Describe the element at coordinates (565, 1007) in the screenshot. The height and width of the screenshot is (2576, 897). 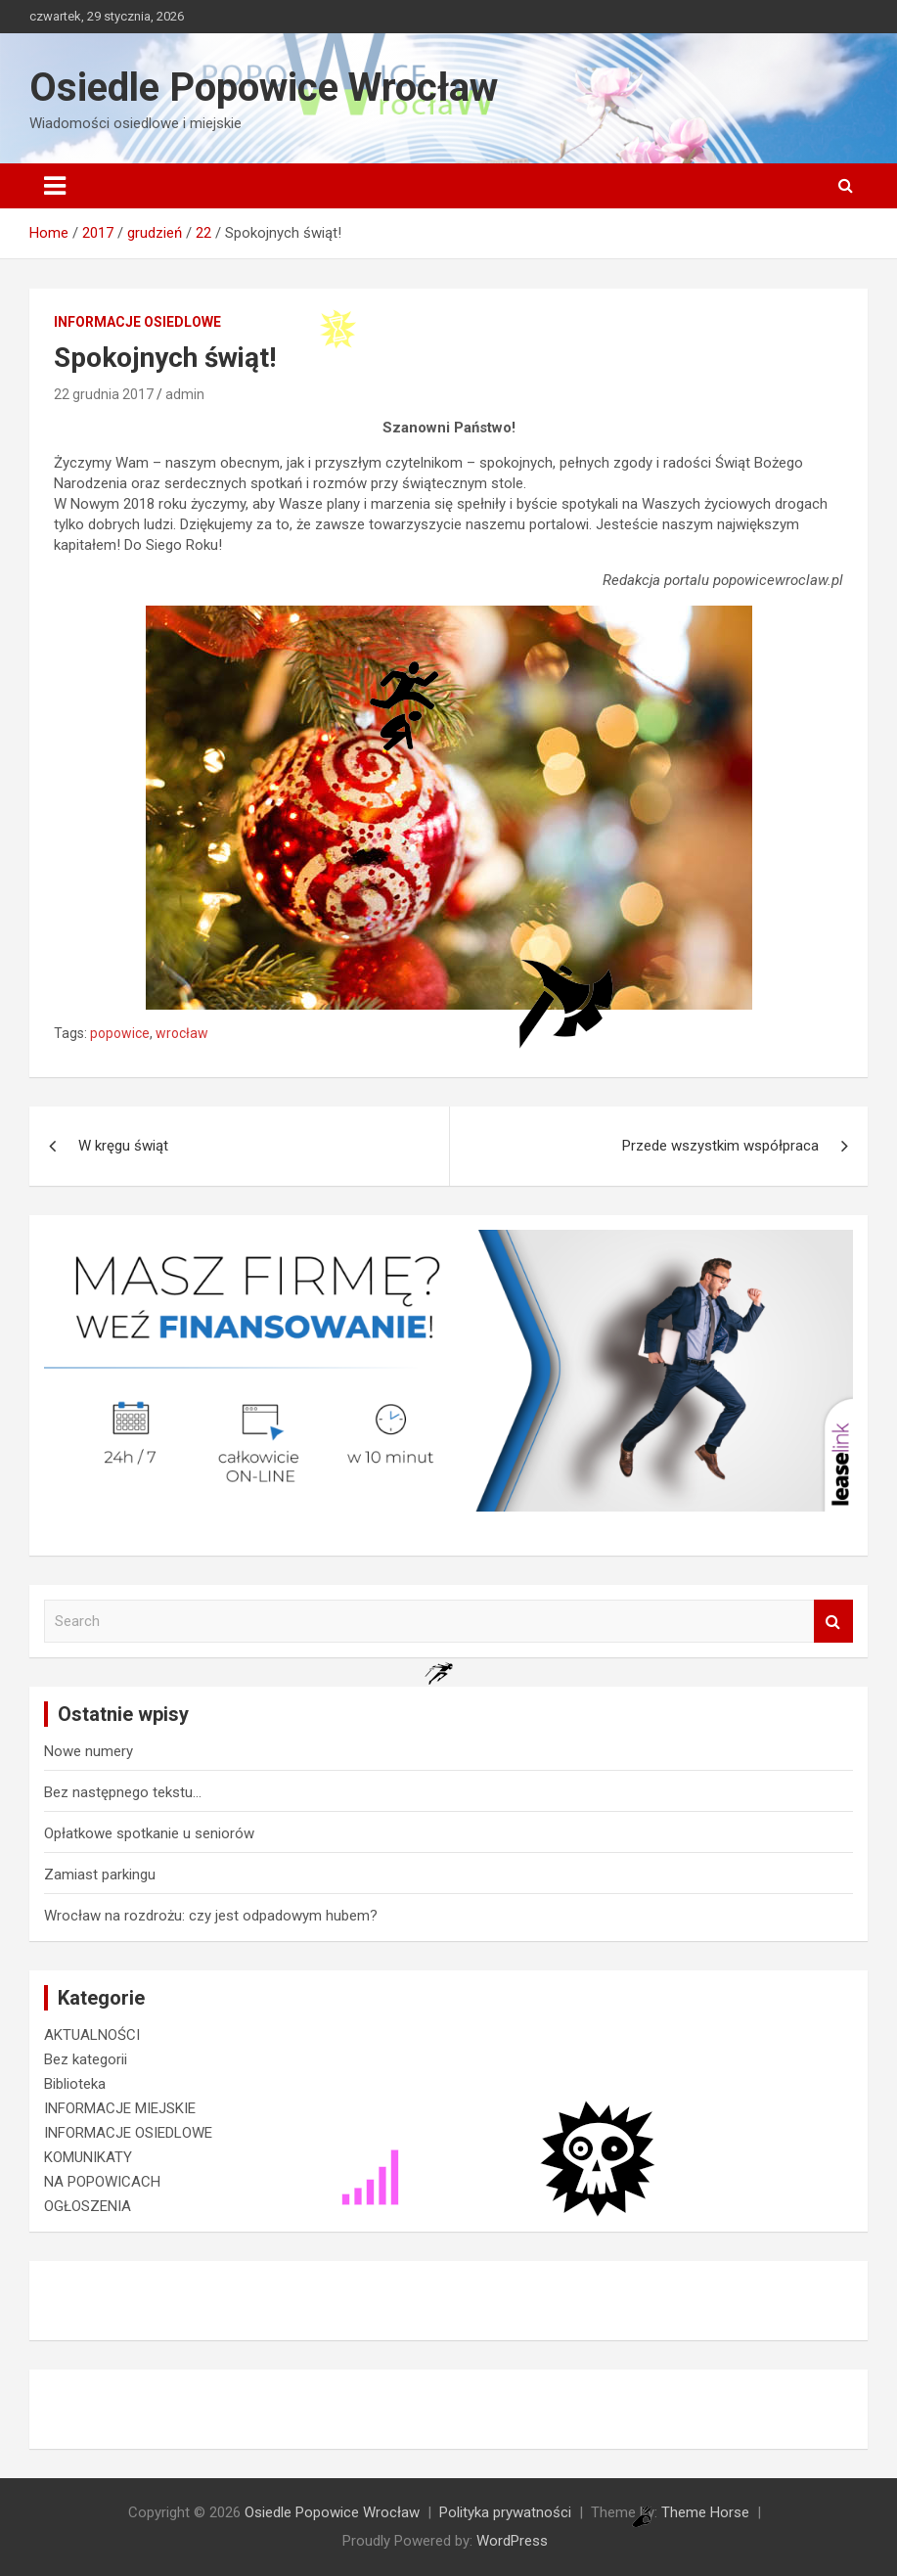
I see `indicates a damaged or worn weapon in inventory` at that location.